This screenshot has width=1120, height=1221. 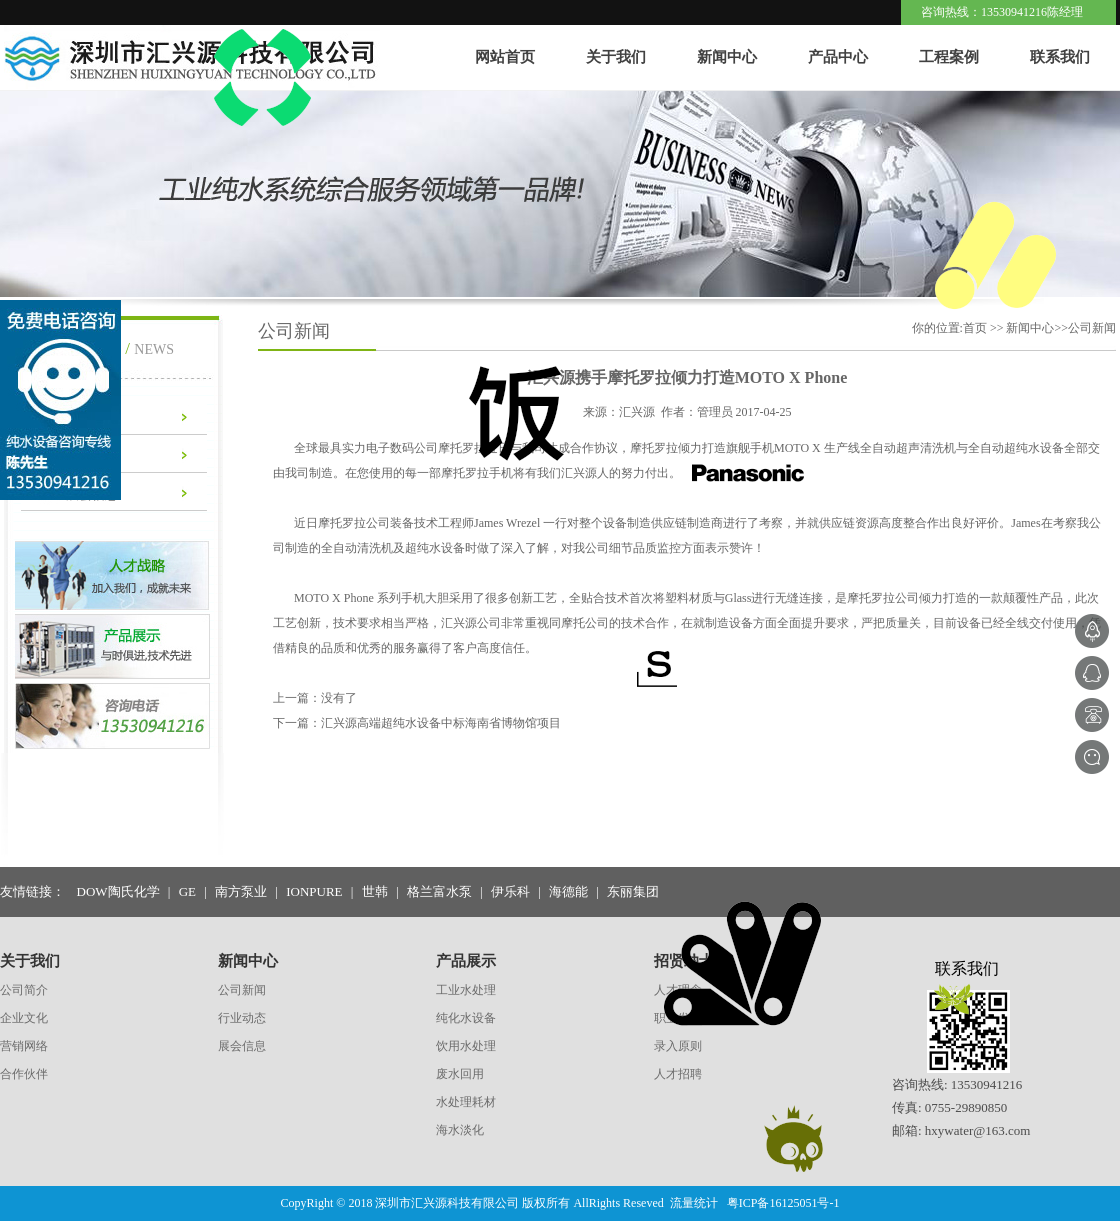 I want to click on wiki.js documentation or knowledge base, so click(x=954, y=999).